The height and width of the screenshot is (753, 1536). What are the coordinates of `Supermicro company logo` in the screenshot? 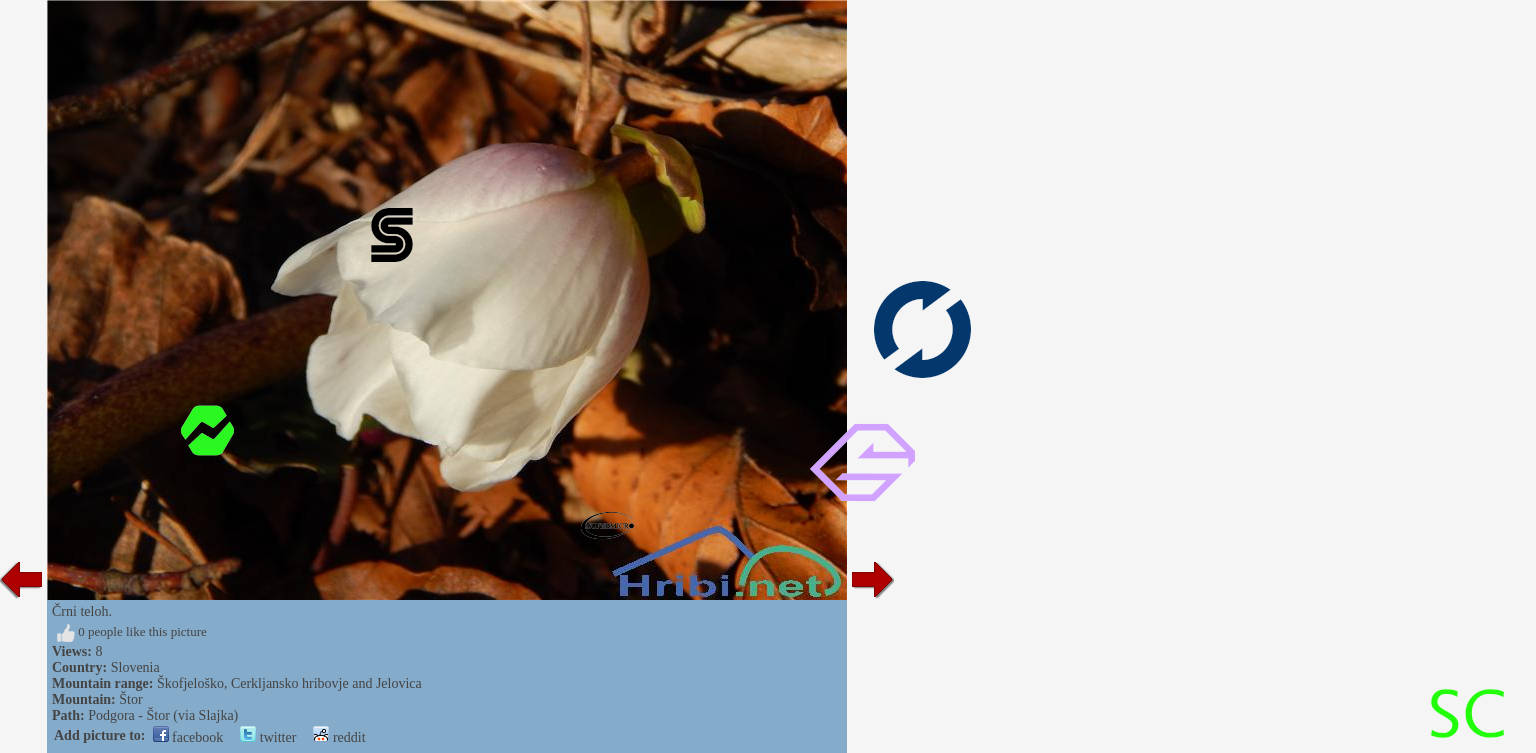 It's located at (607, 525).